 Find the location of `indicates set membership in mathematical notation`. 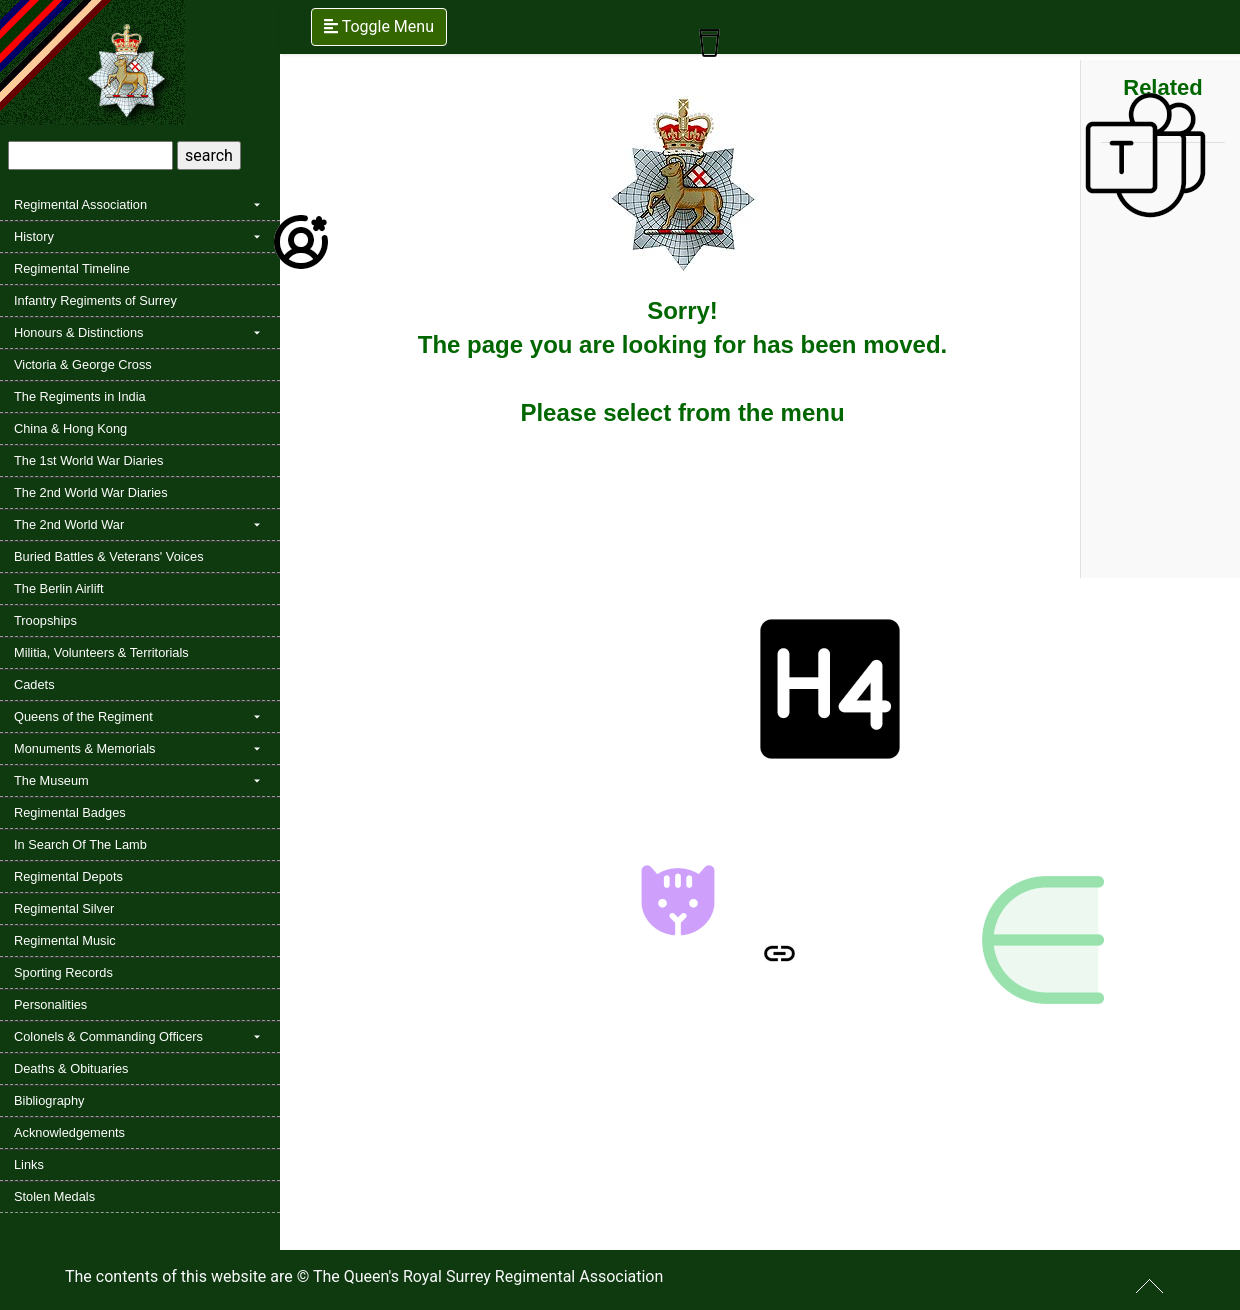

indicates set membership in mathematical notation is located at coordinates (1046, 940).